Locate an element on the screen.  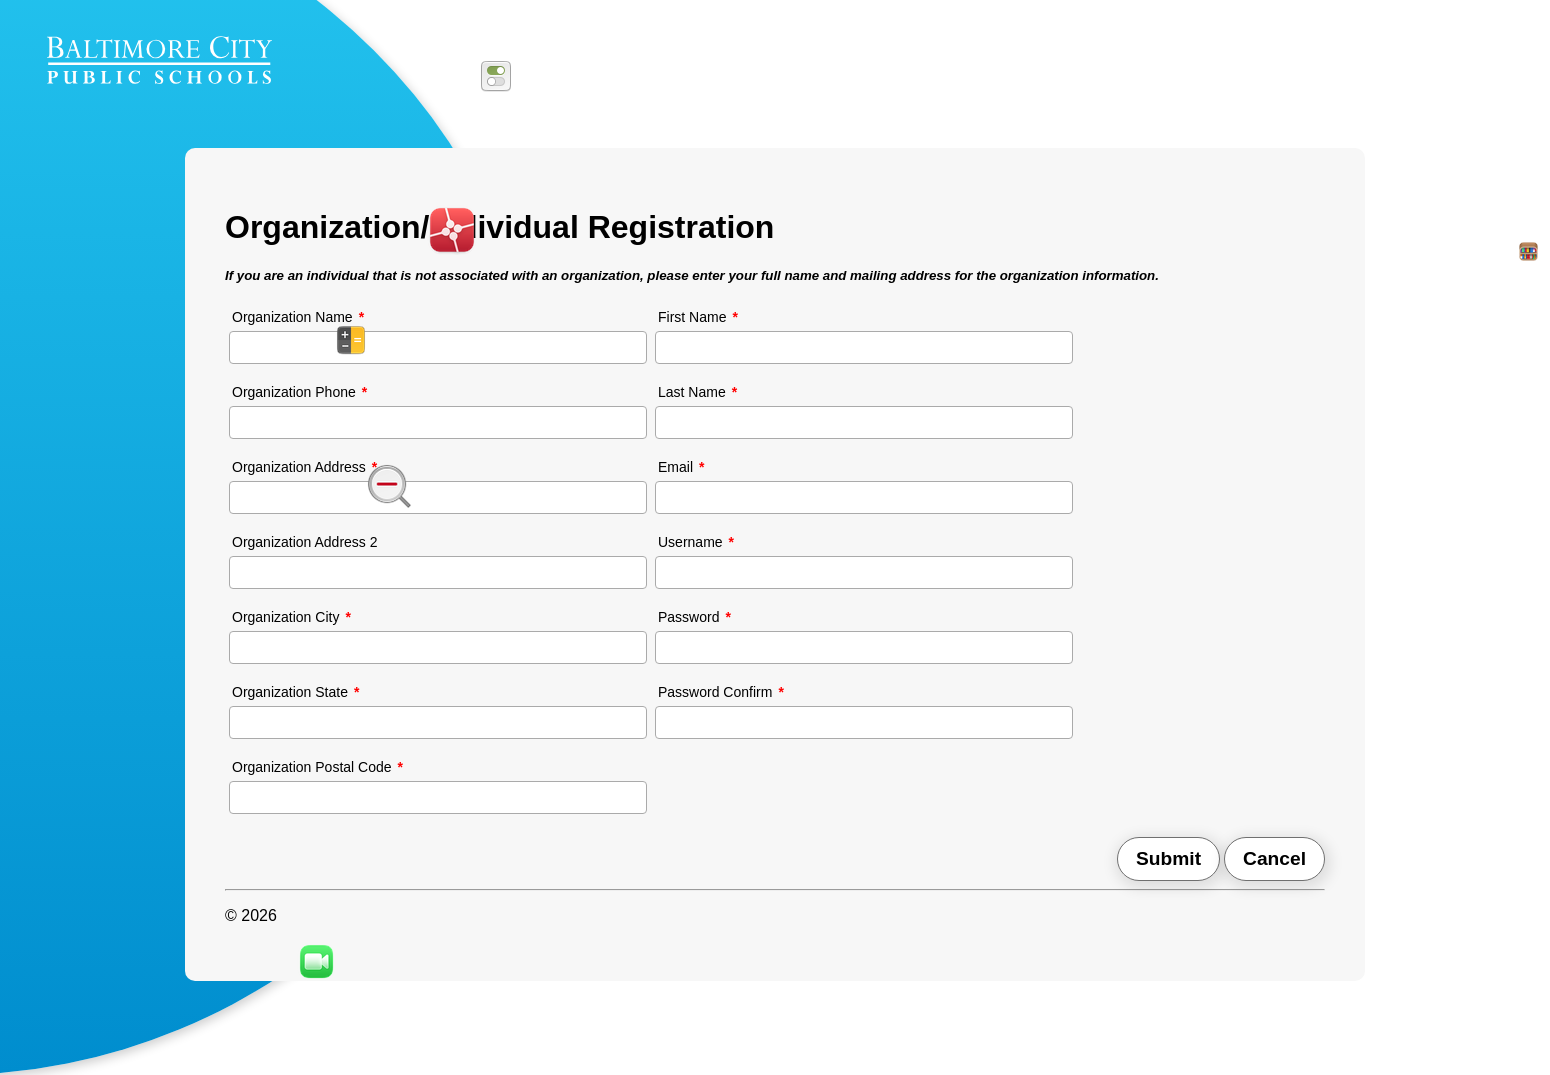
open rygel media server application is located at coordinates (452, 230).